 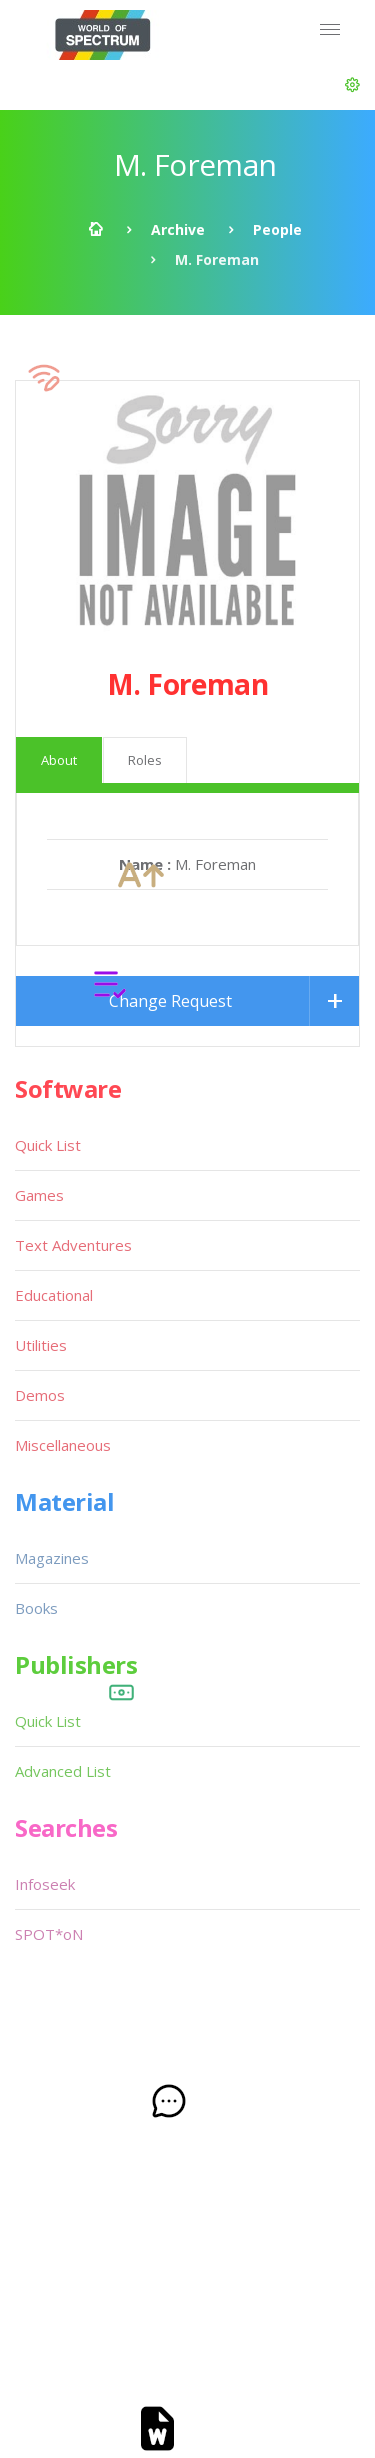 What do you see at coordinates (157, 2428) in the screenshot?
I see `open a Microsoft Word document` at bounding box center [157, 2428].